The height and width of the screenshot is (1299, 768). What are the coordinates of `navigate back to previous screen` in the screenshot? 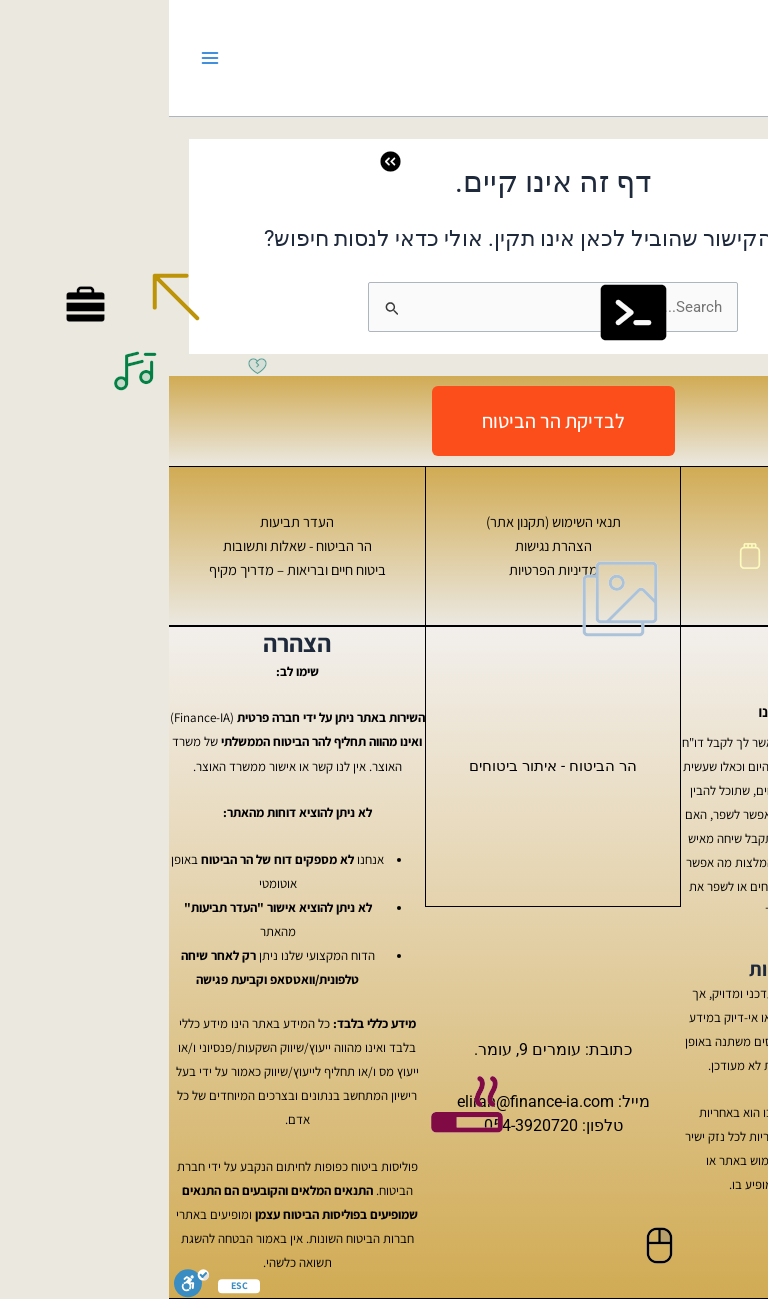 It's located at (176, 297).